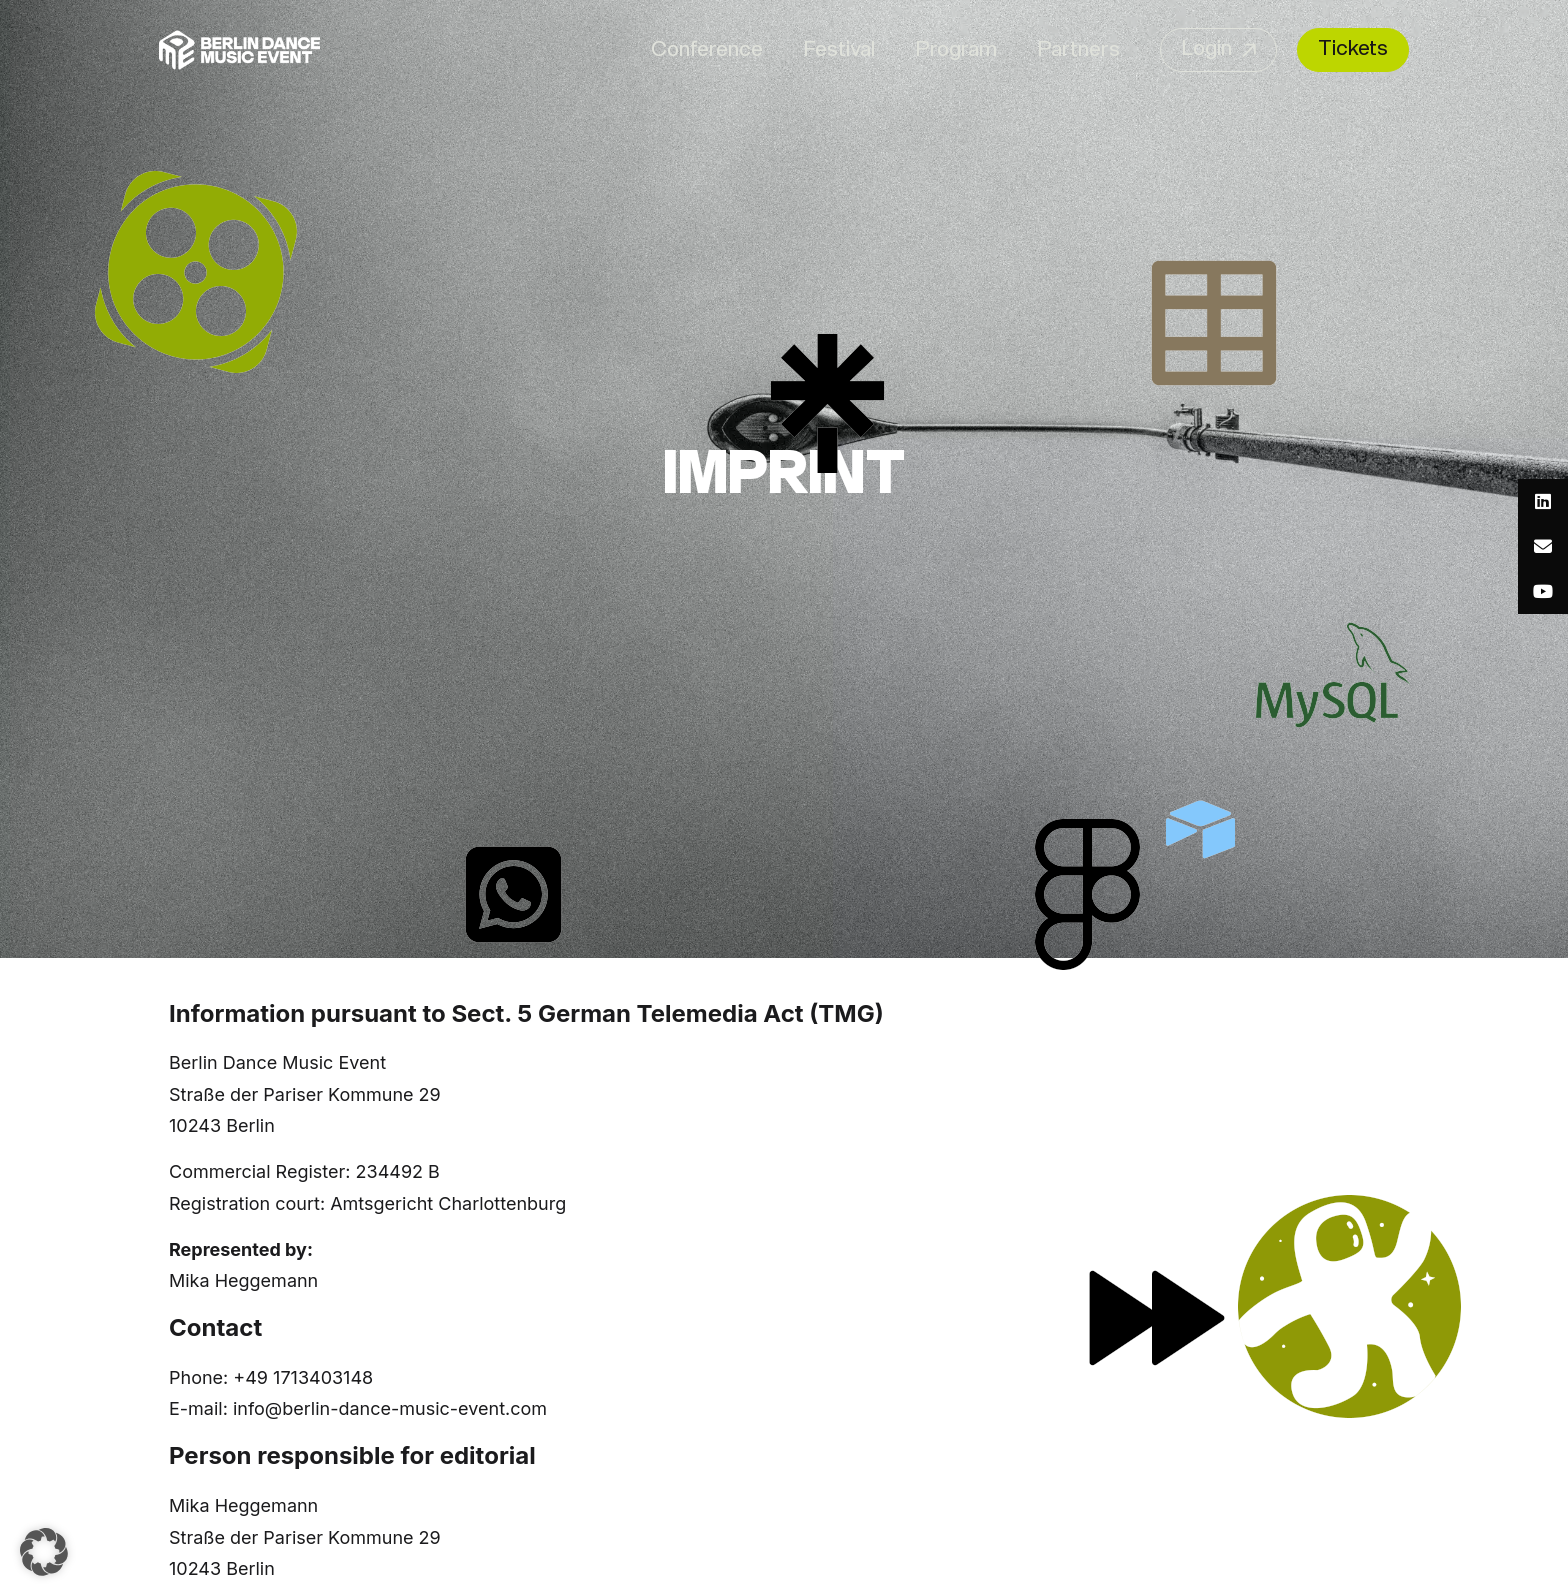 This screenshot has height=1596, width=1568. What do you see at coordinates (196, 272) in the screenshot?
I see `open aparat video sharing app` at bounding box center [196, 272].